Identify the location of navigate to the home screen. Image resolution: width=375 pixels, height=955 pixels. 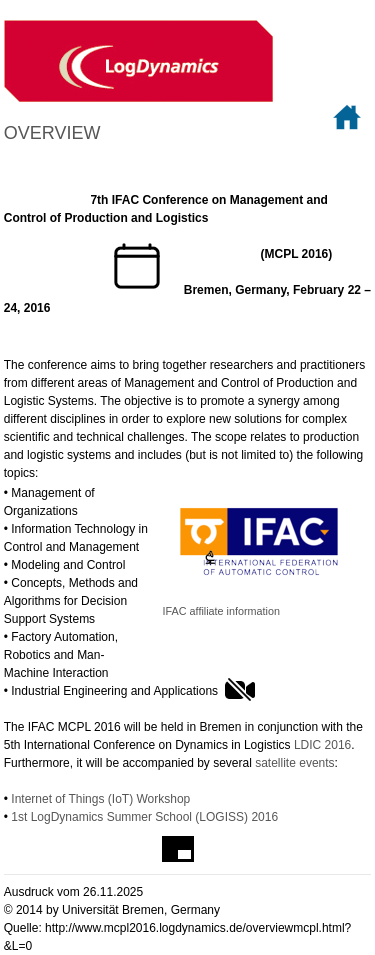
(347, 117).